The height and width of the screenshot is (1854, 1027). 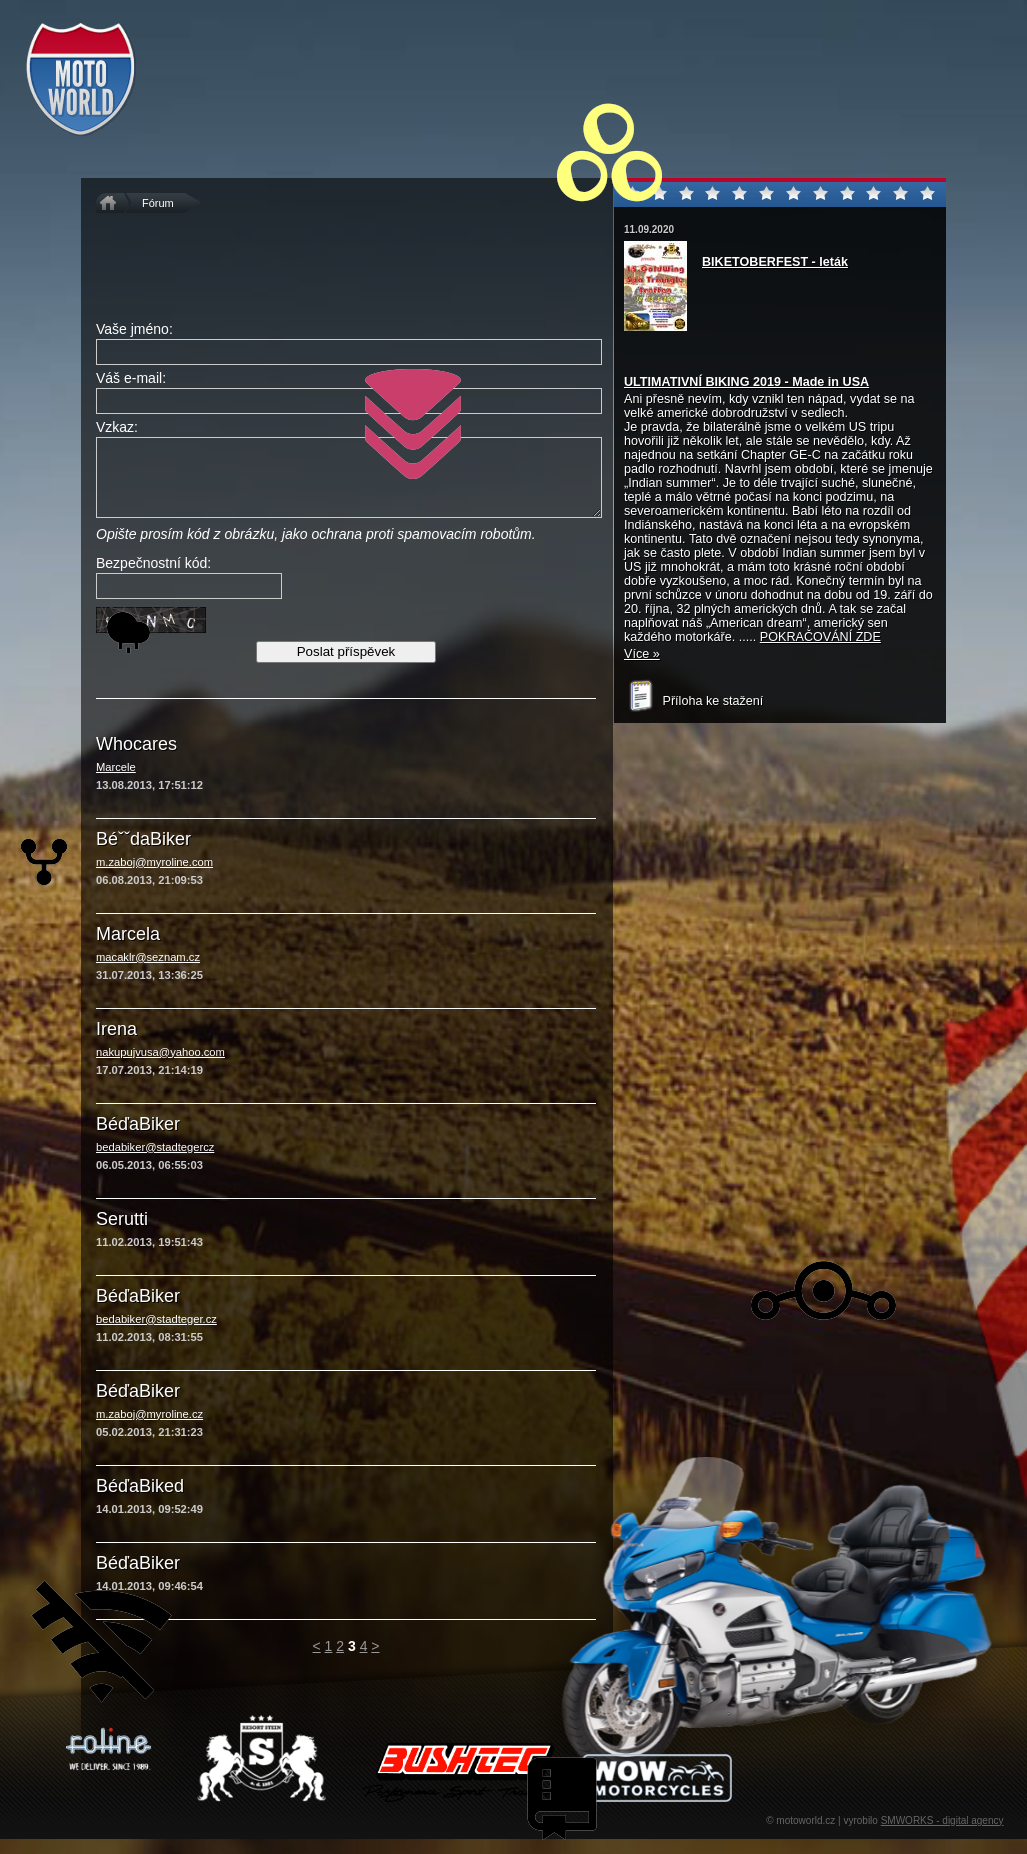 I want to click on VictoriaMetrics logo, so click(x=413, y=424).